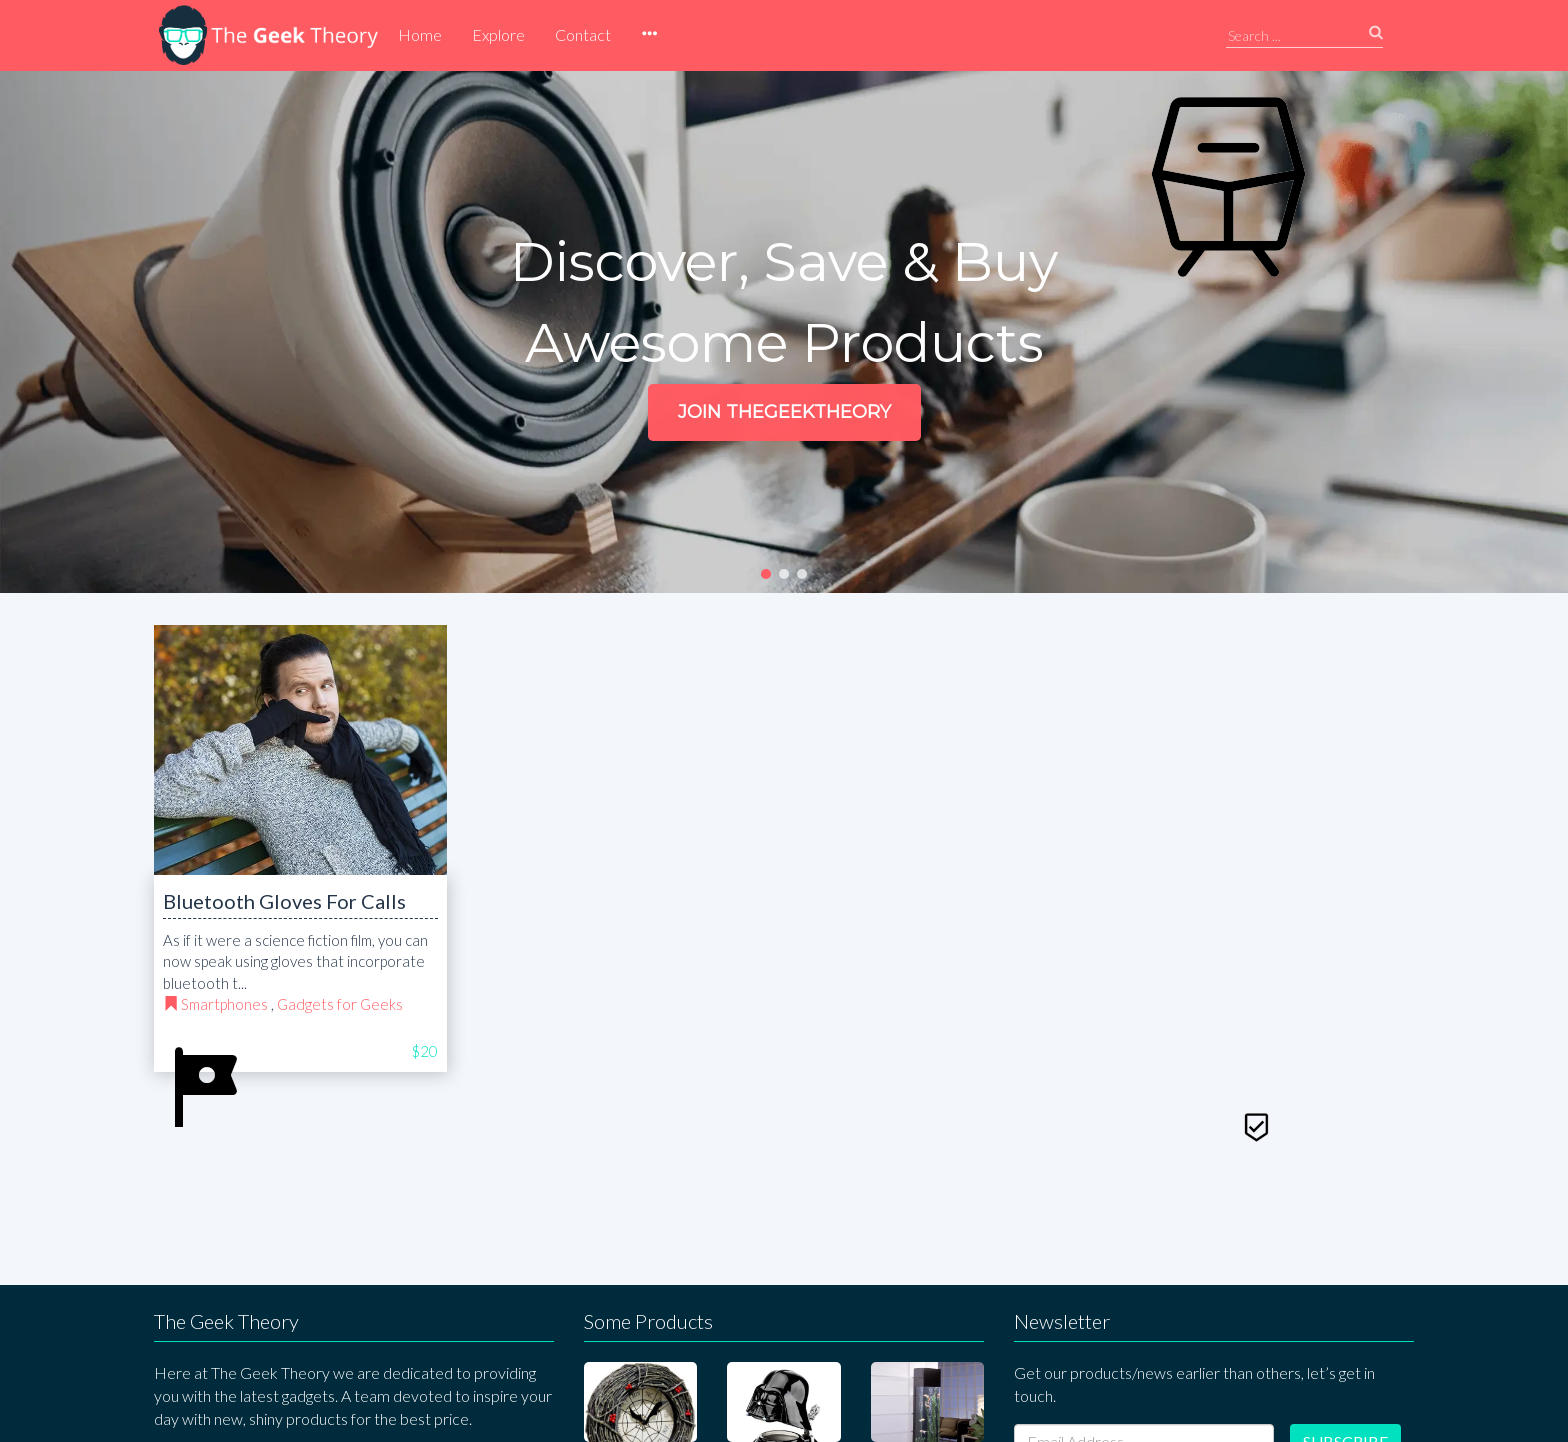 This screenshot has height=1442, width=1568. Describe the element at coordinates (1256, 1127) in the screenshot. I see `mark a location as visited` at that location.